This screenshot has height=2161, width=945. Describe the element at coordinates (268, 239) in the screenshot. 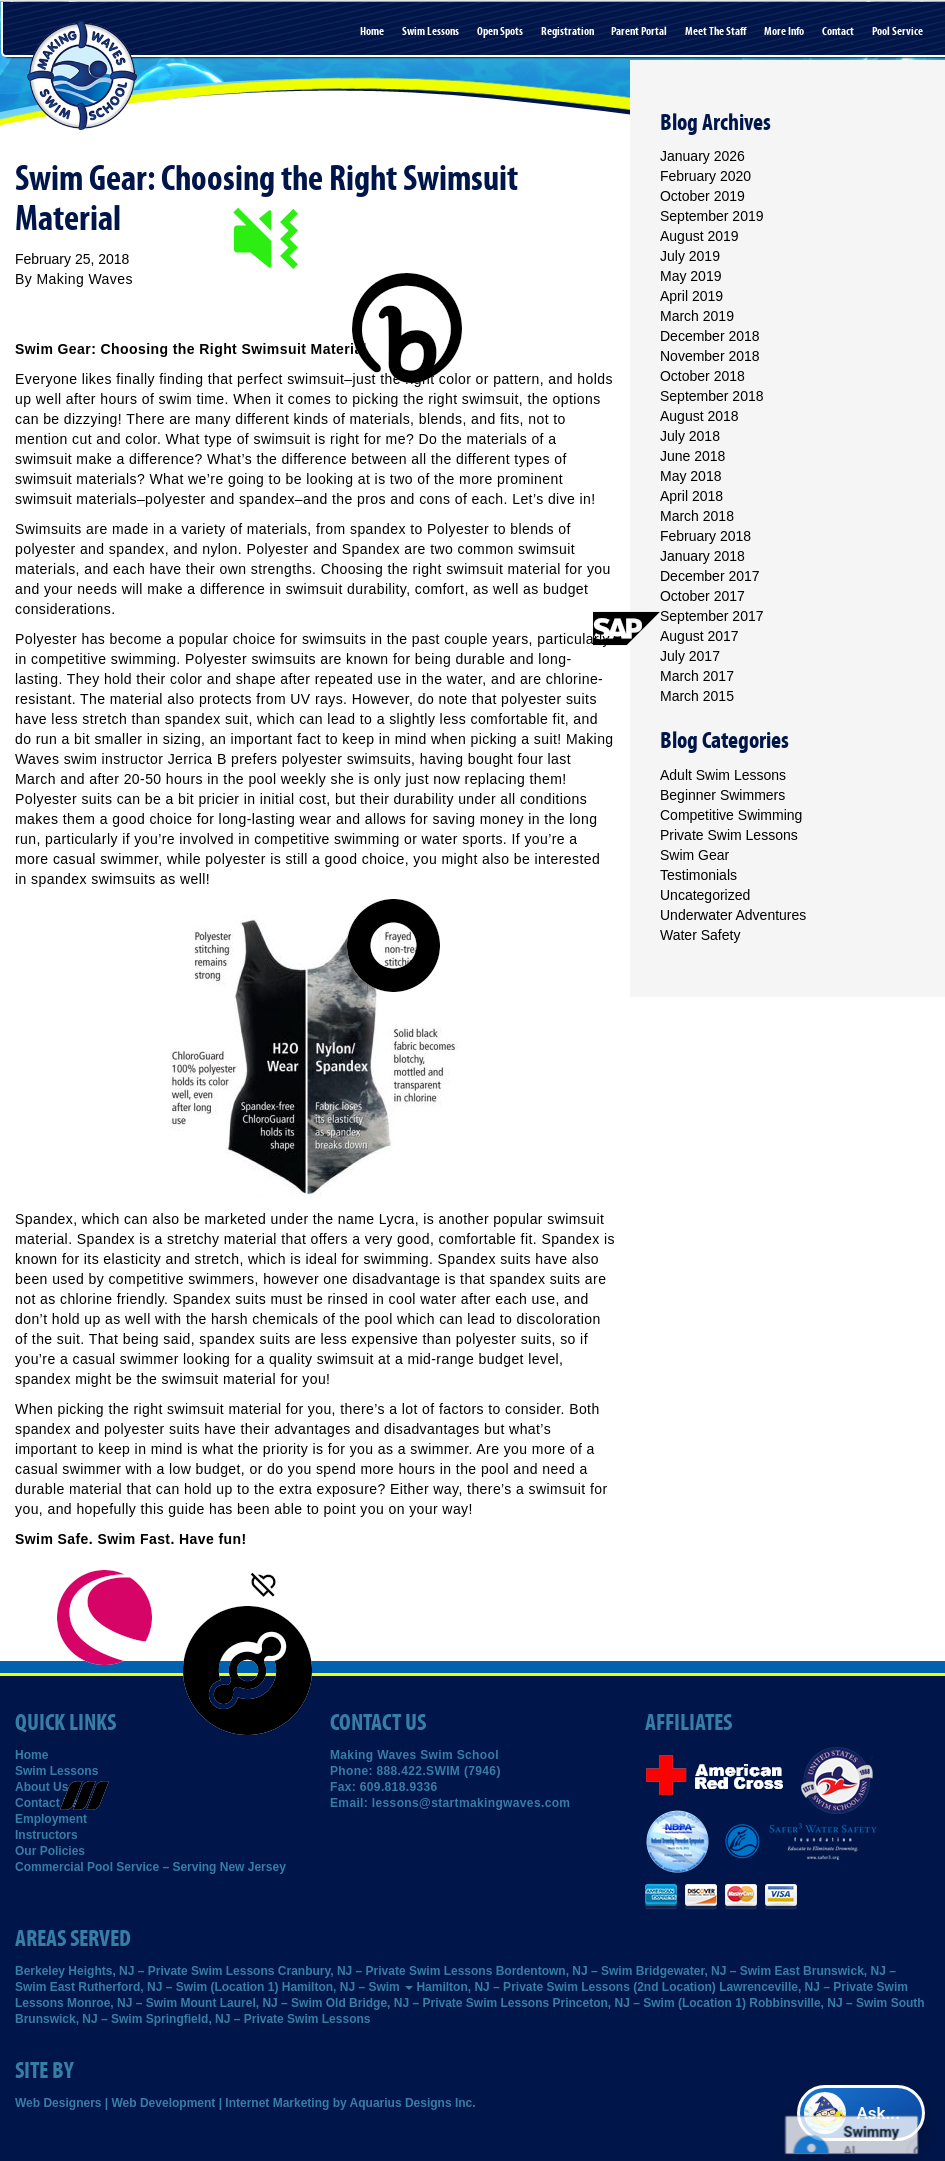

I see `mute sound and enable vibrate mode` at that location.